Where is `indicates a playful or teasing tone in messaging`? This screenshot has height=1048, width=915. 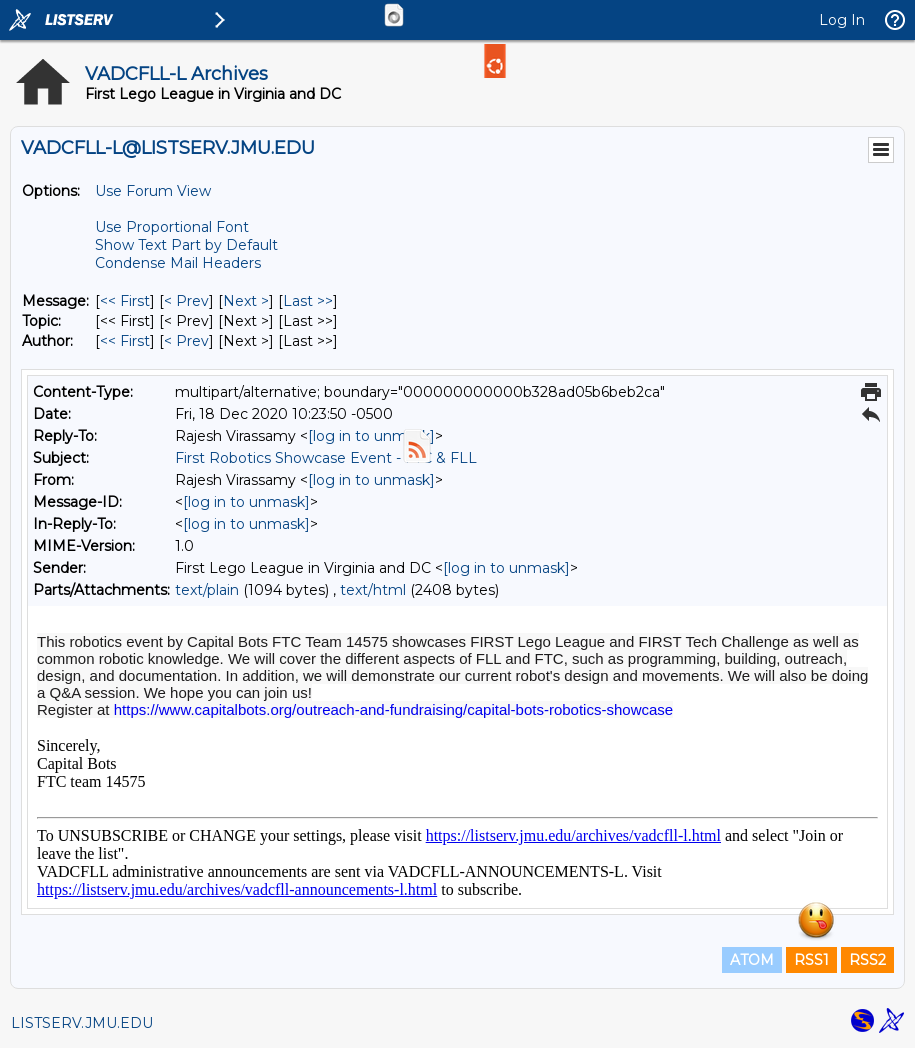 indicates a playful or teasing tone in messaging is located at coordinates (816, 920).